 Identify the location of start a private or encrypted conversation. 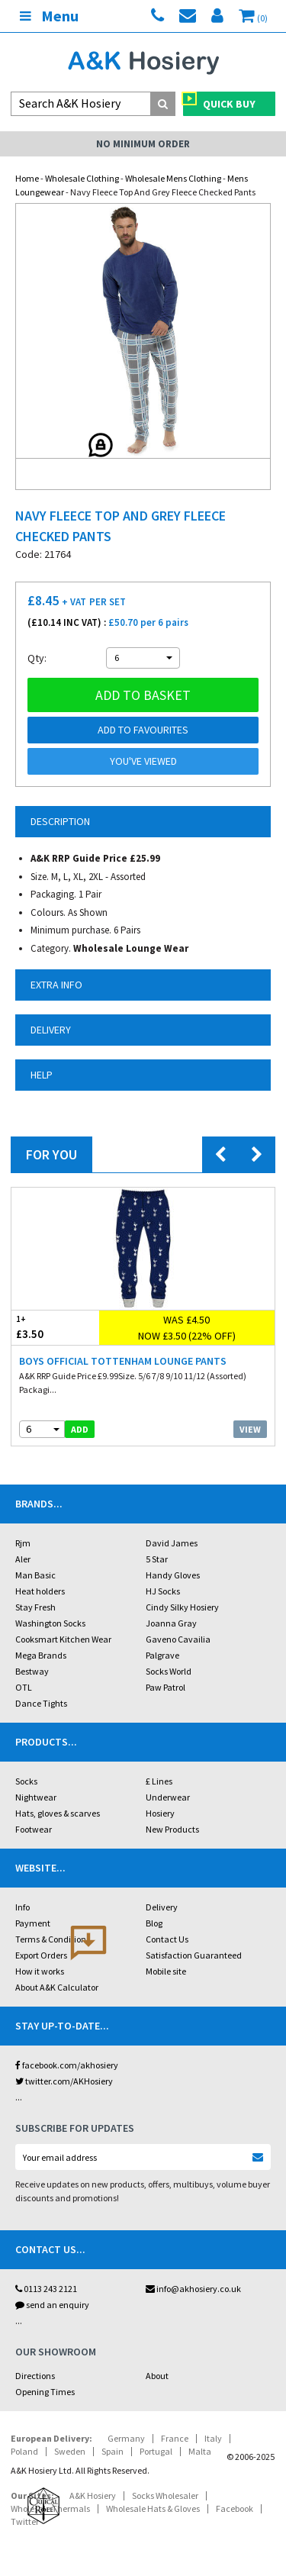
(101, 445).